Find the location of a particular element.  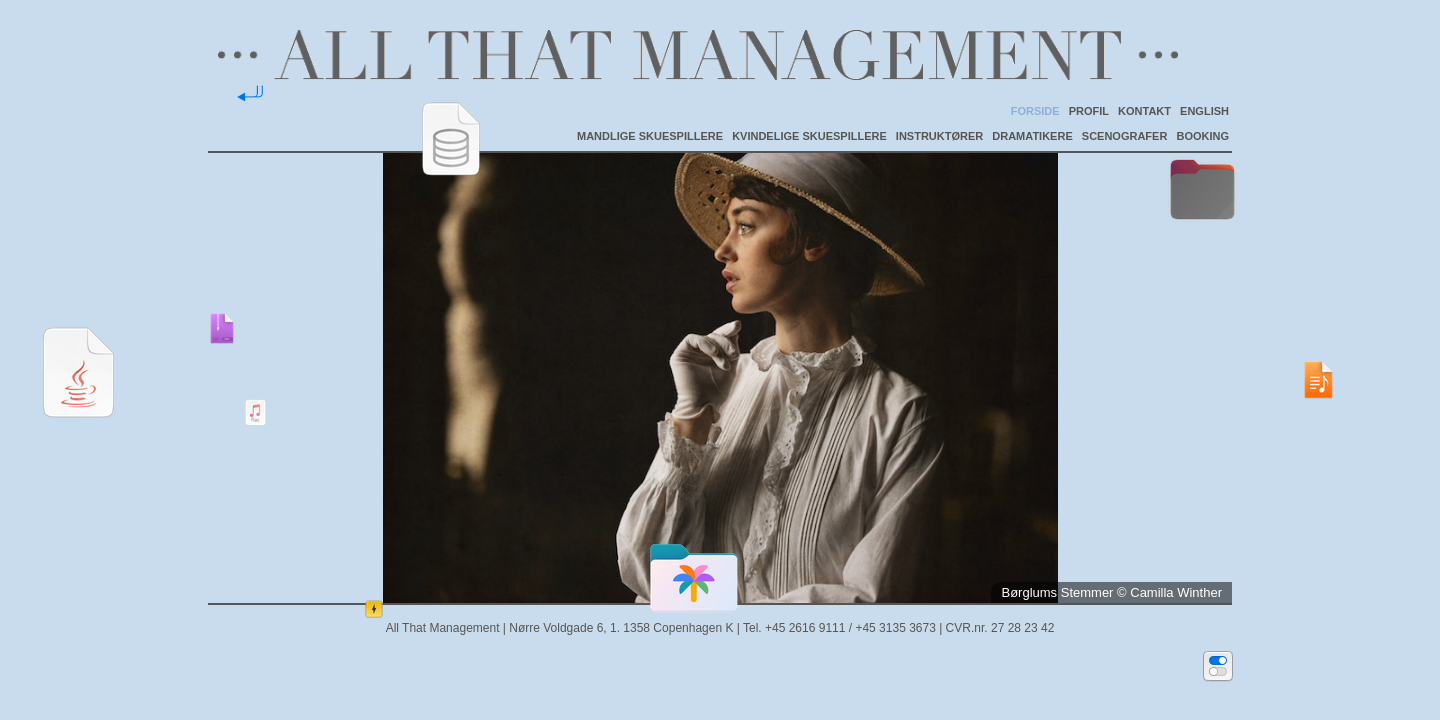

open google palm ai project folder is located at coordinates (693, 580).